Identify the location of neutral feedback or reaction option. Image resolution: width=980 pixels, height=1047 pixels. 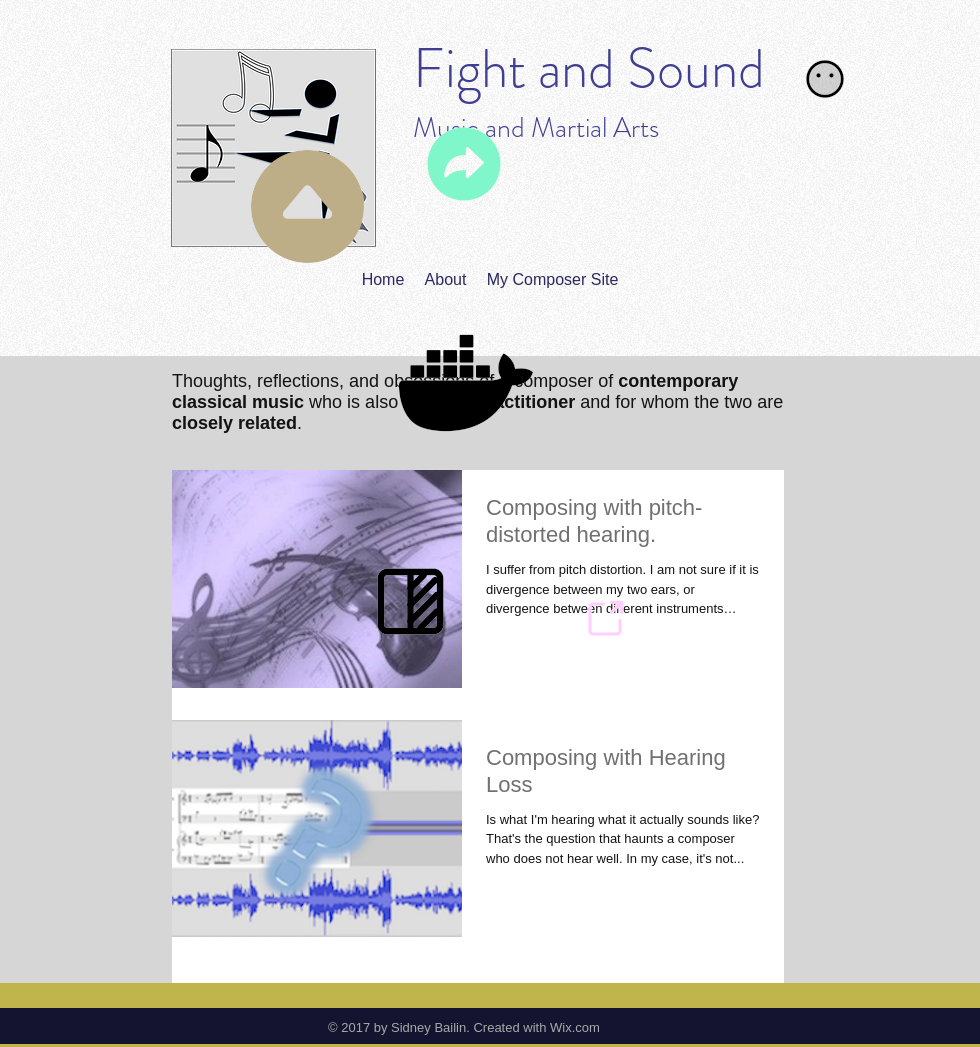
(825, 79).